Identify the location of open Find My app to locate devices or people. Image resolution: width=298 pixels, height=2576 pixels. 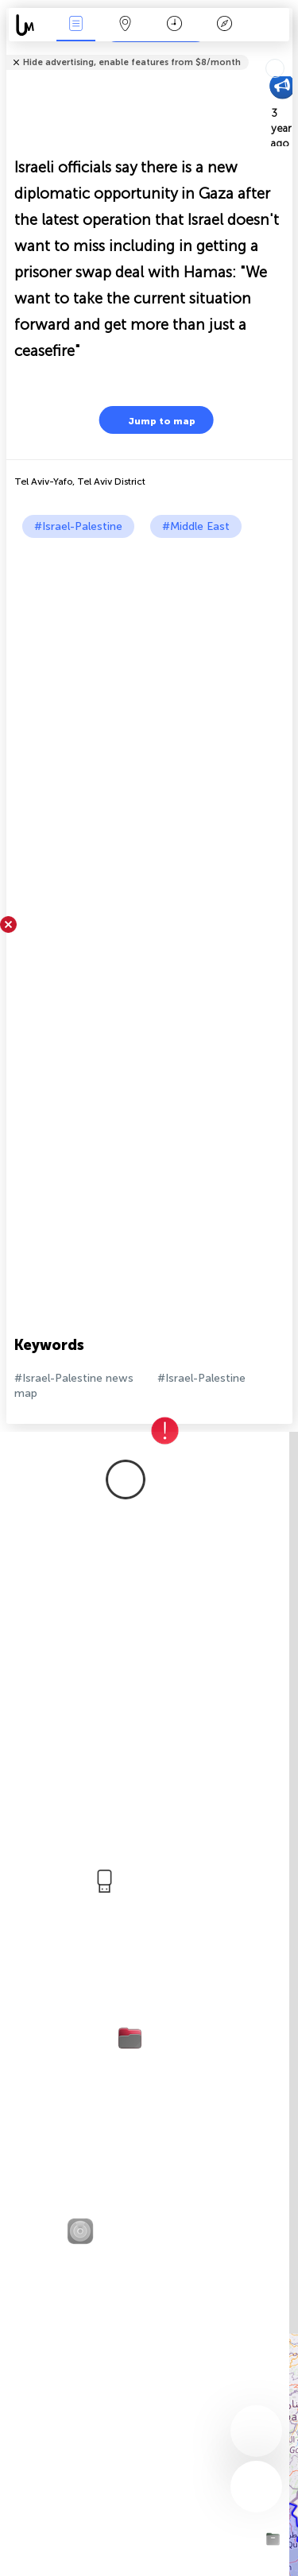
(80, 2231).